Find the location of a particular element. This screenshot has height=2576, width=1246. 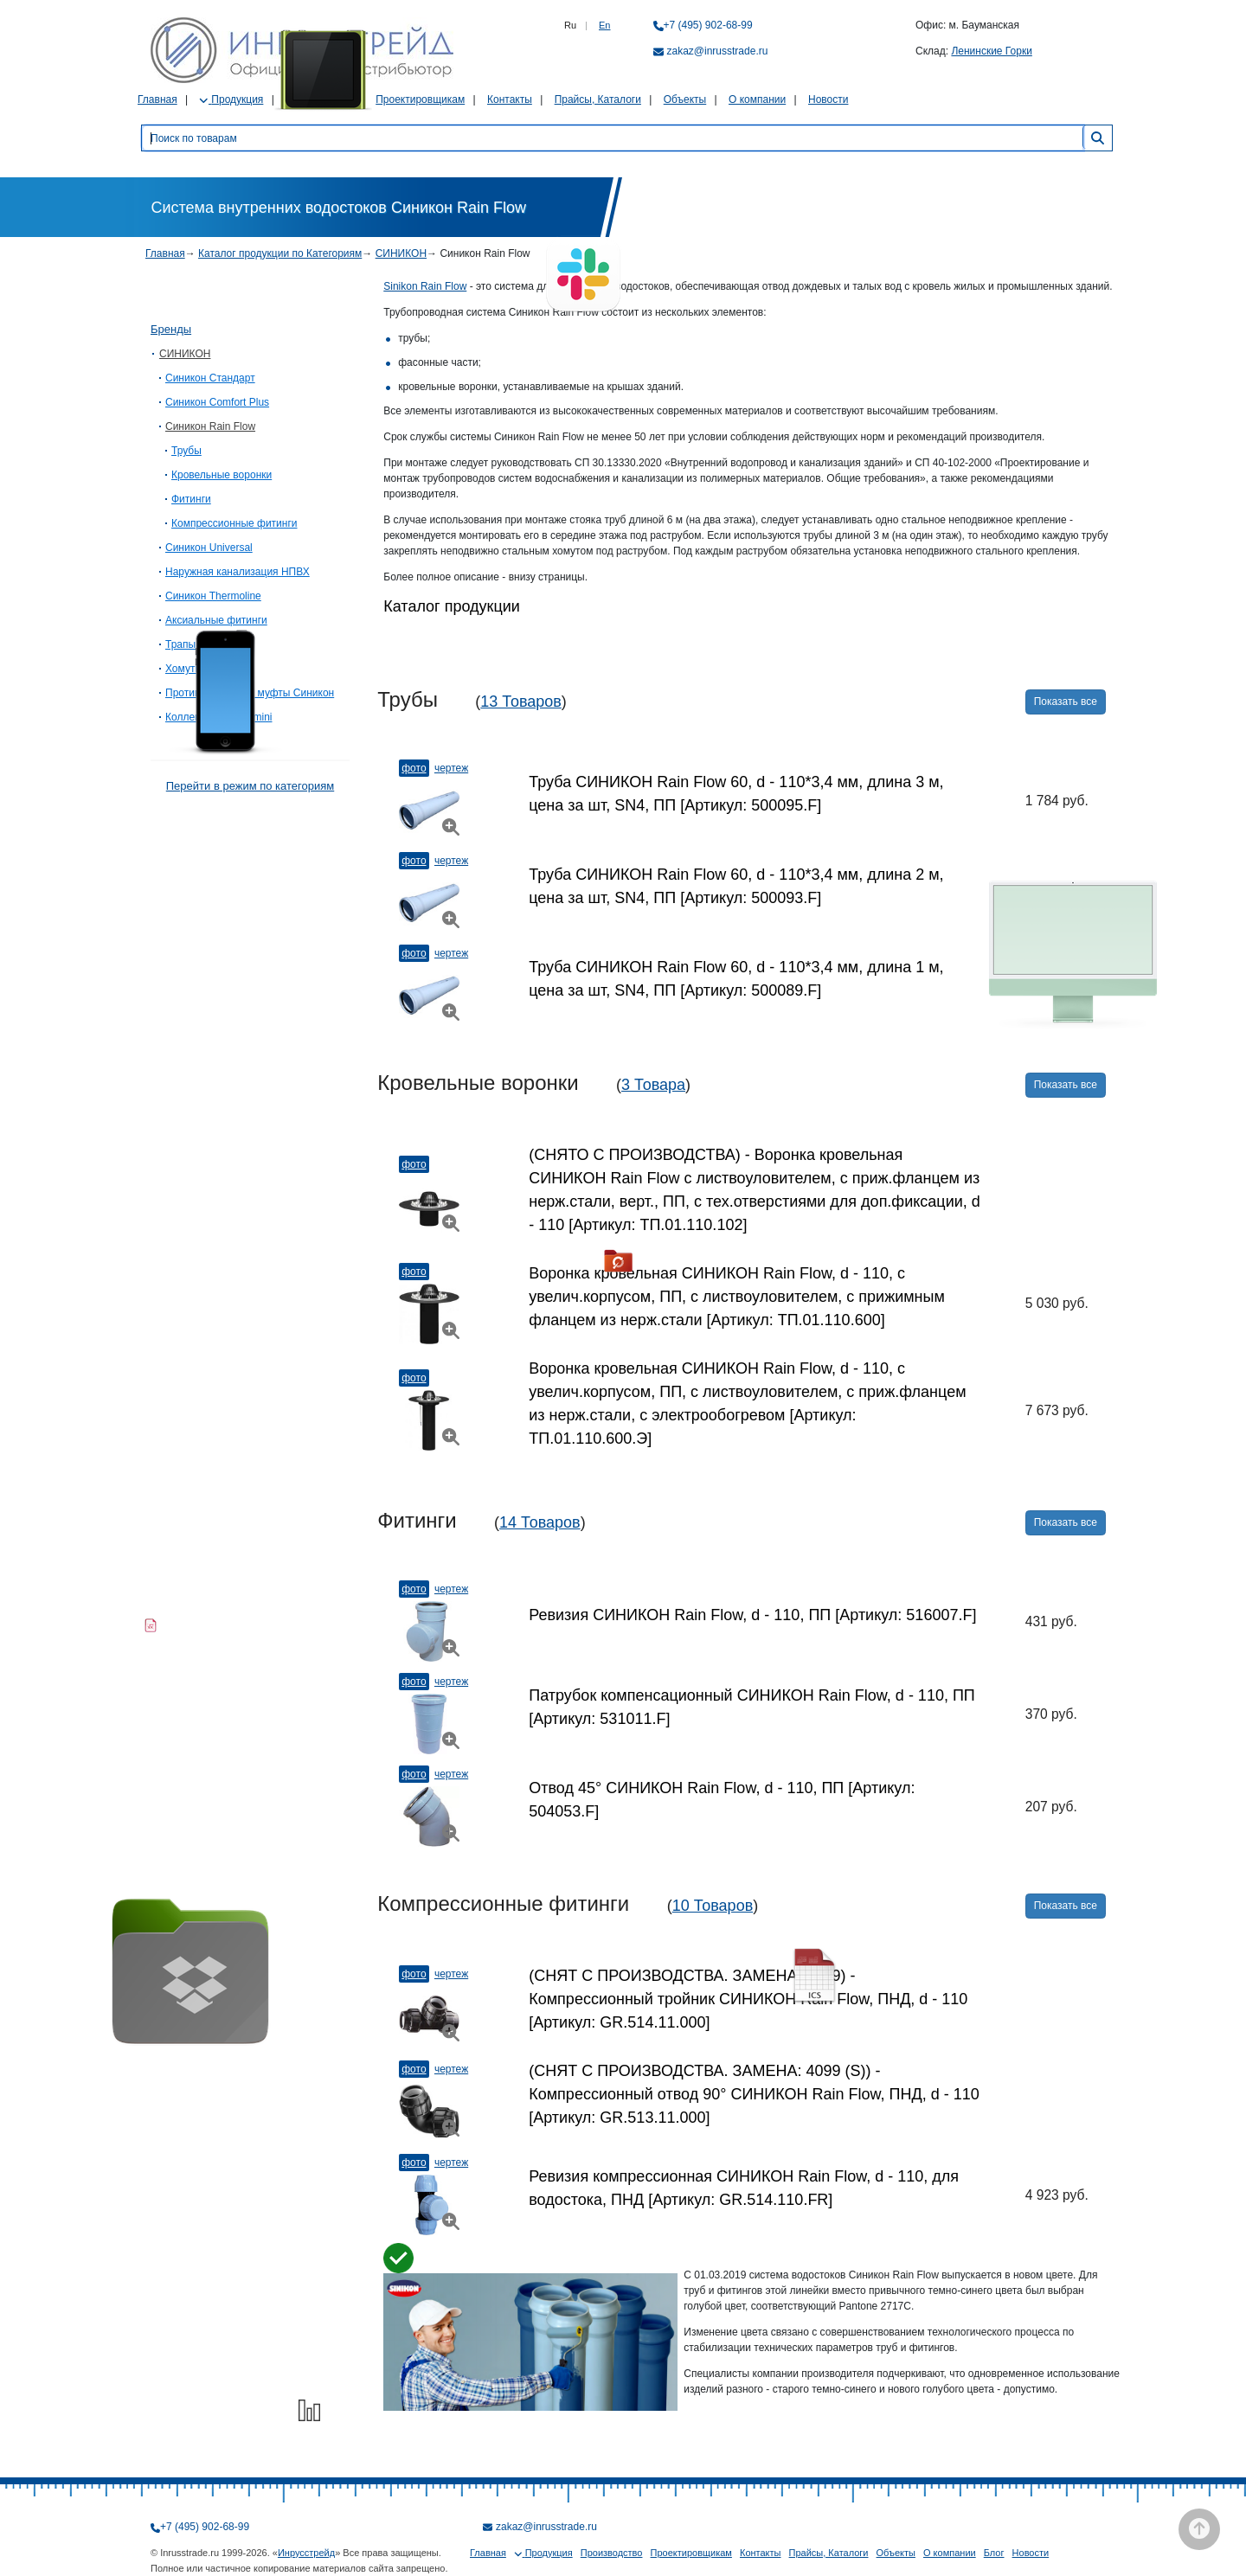

open Slack is located at coordinates (583, 274).